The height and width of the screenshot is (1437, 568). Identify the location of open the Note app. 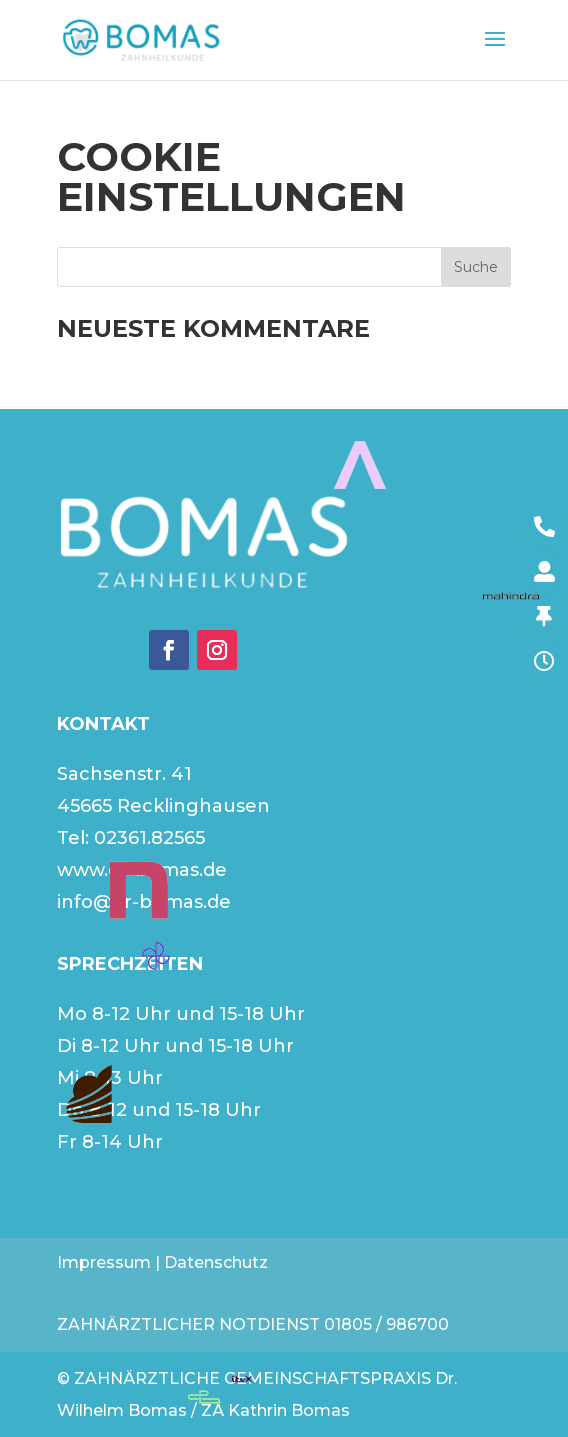
(139, 890).